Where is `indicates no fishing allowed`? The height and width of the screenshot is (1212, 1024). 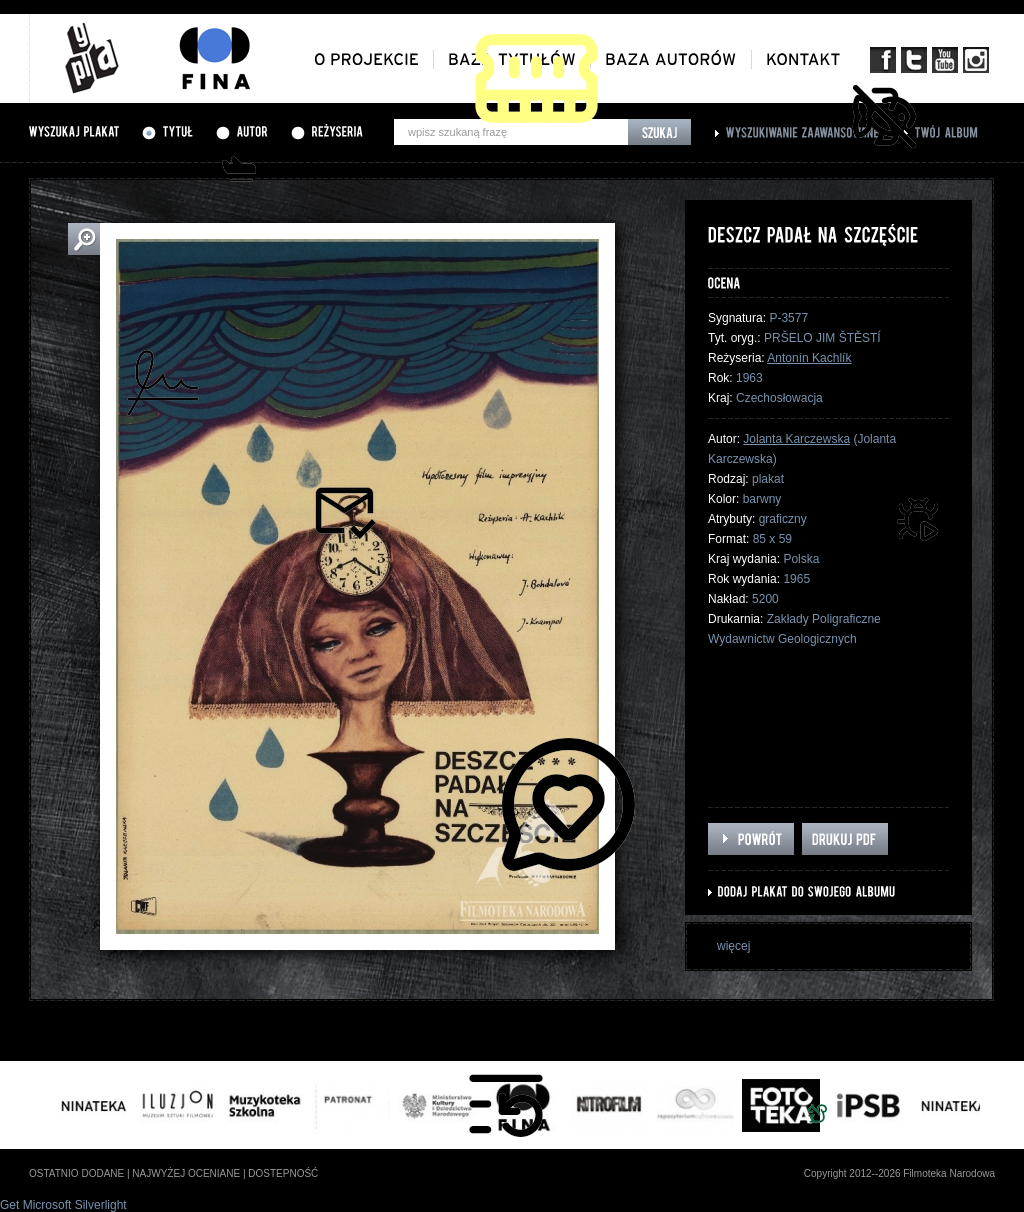 indicates no fishing allowed is located at coordinates (884, 116).